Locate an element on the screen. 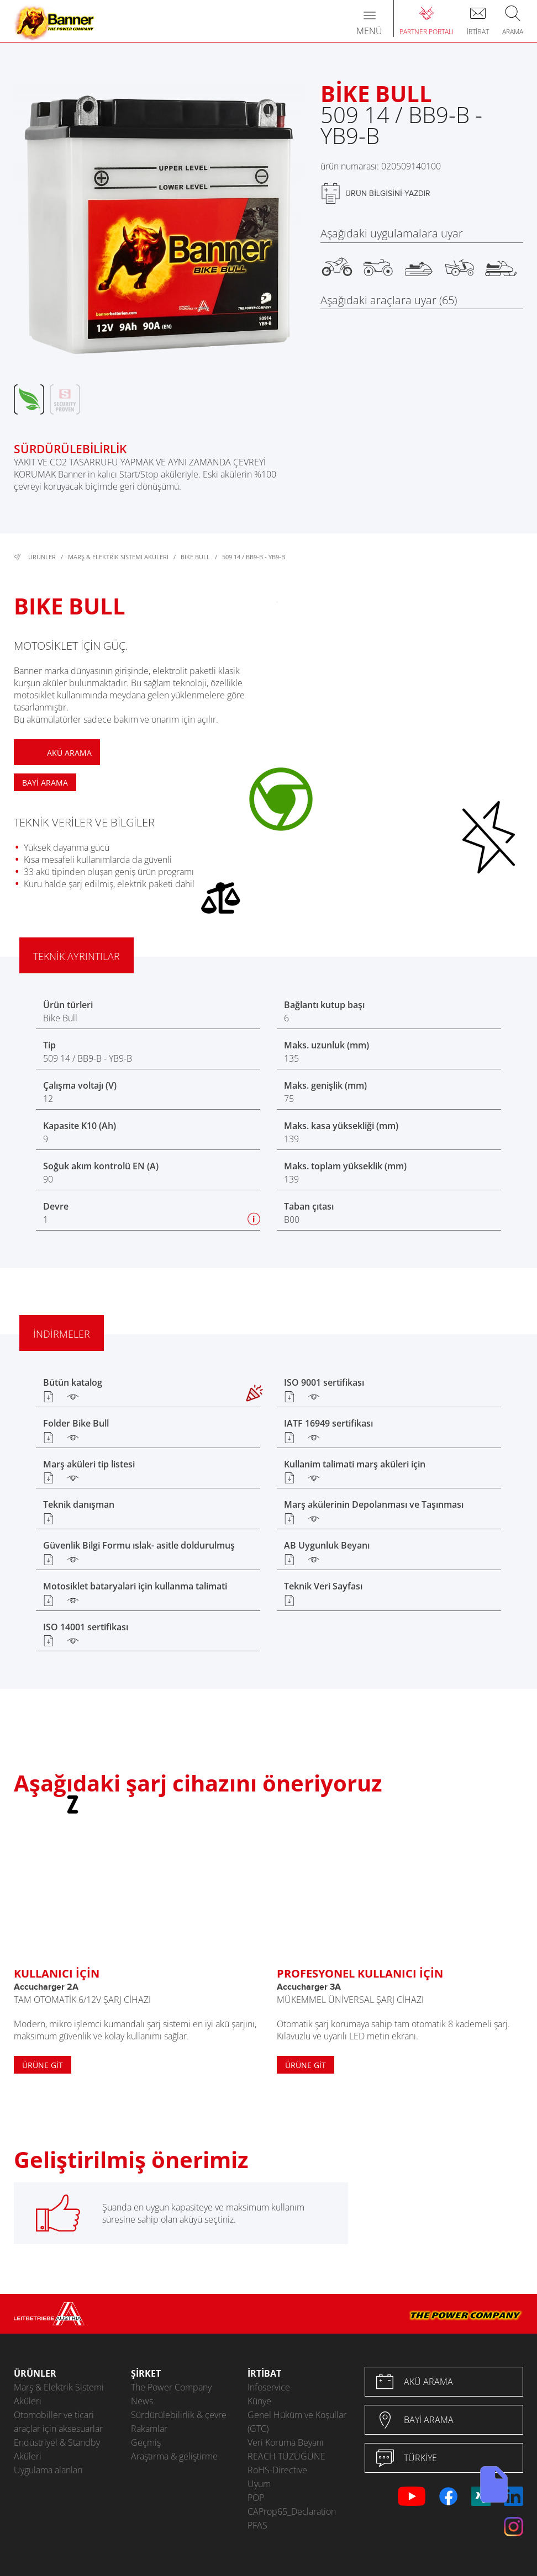 Image resolution: width=537 pixels, height=2576 pixels. open Google Chrome browser is located at coordinates (281, 799).